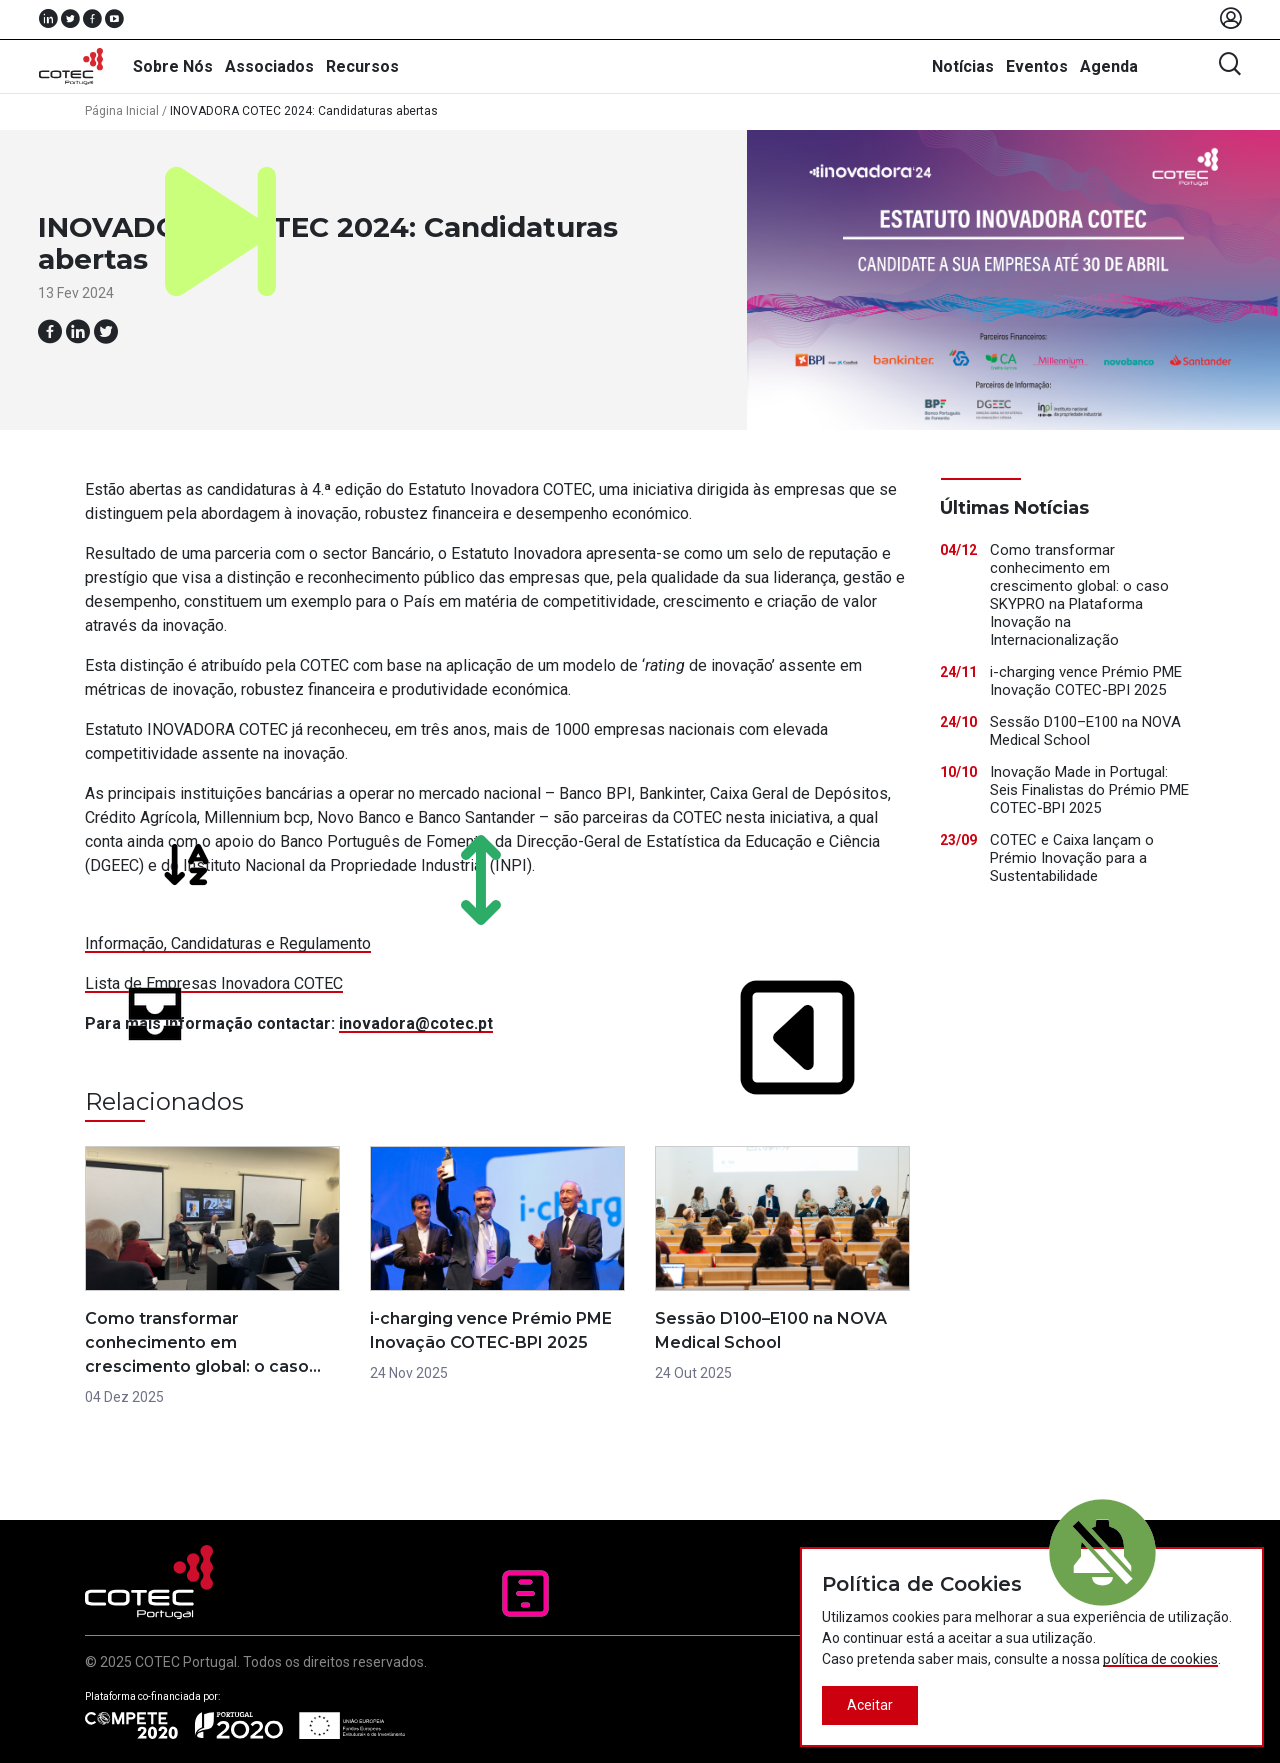  What do you see at coordinates (220, 231) in the screenshot?
I see `skip to the next track` at bounding box center [220, 231].